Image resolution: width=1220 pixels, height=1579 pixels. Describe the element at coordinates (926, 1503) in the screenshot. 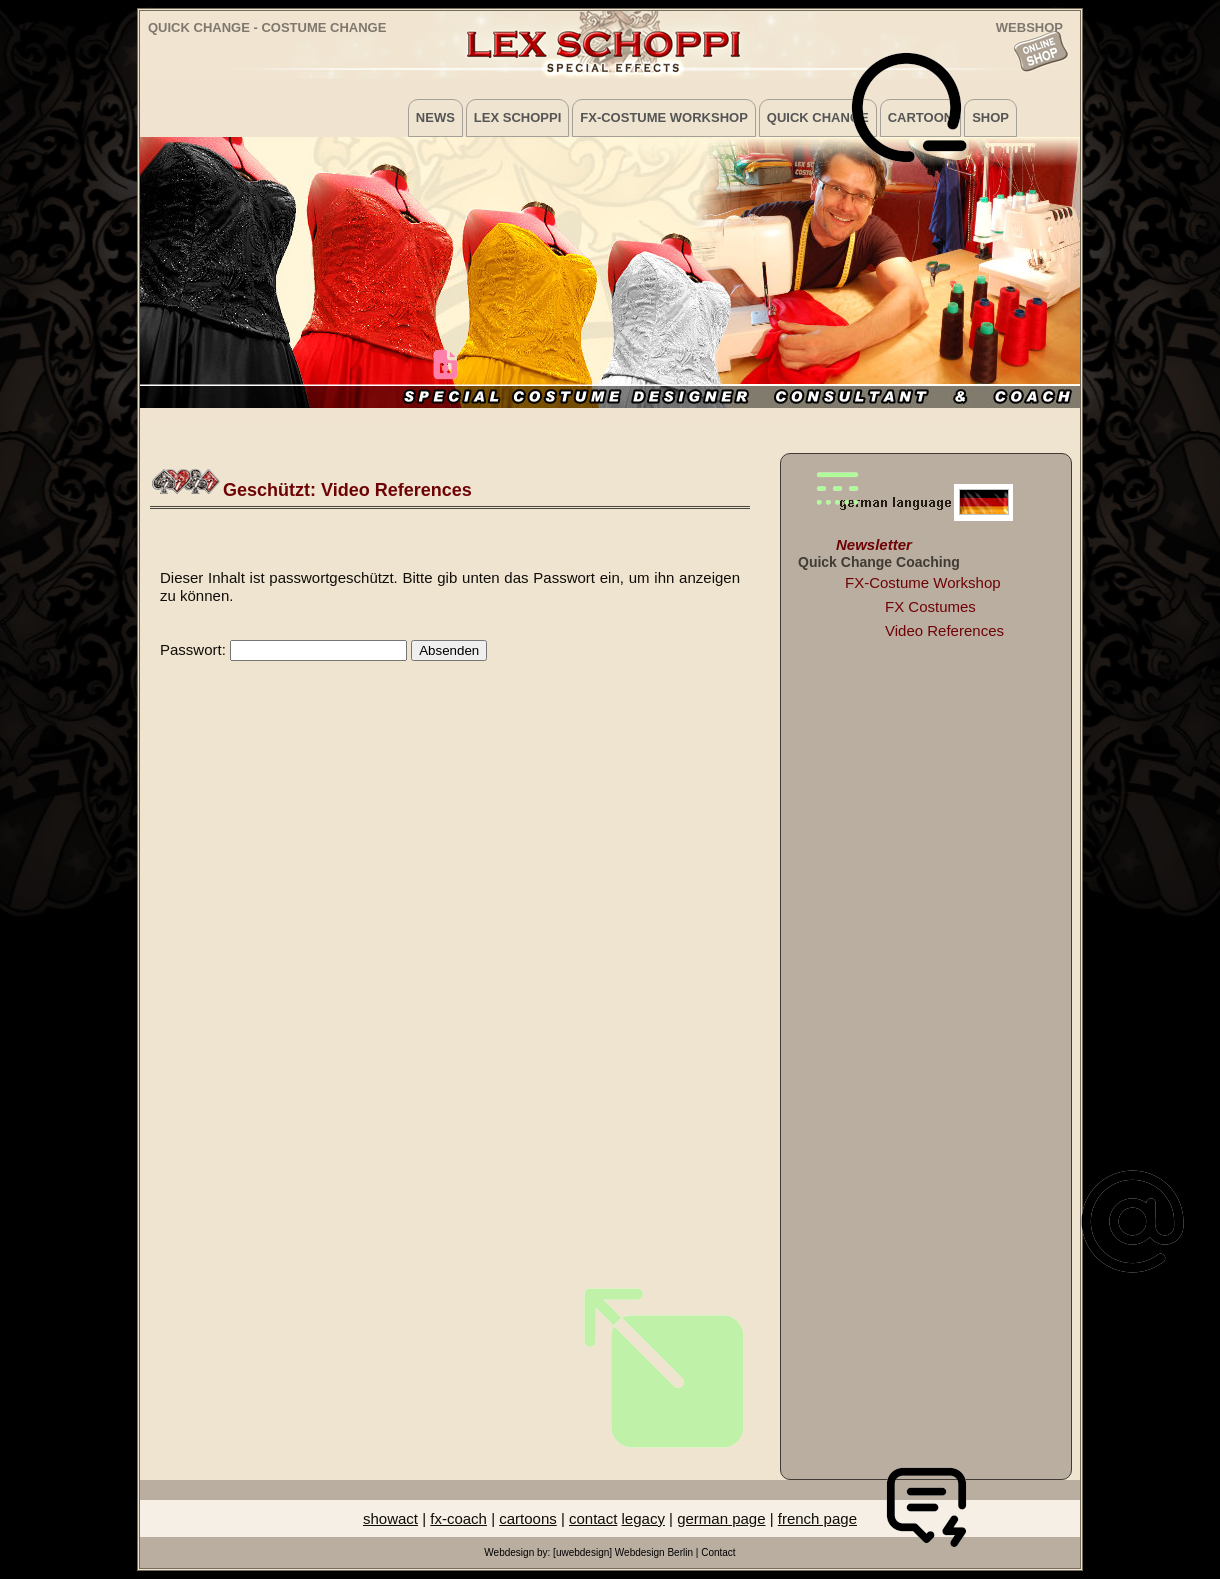

I see `send a quick reply` at that location.